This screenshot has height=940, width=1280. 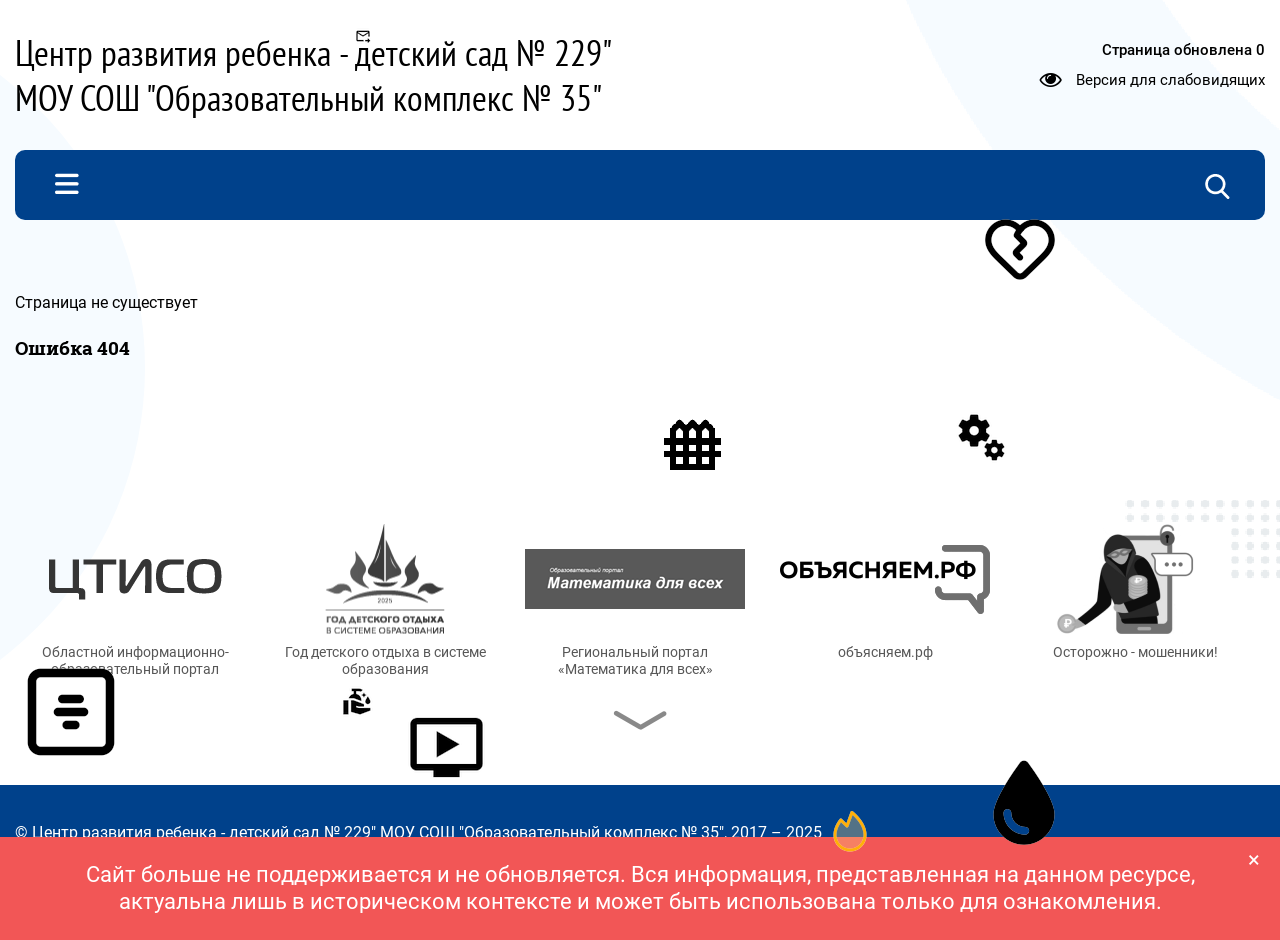 What do you see at coordinates (71, 712) in the screenshot?
I see `center align content horizontally and vertically` at bounding box center [71, 712].